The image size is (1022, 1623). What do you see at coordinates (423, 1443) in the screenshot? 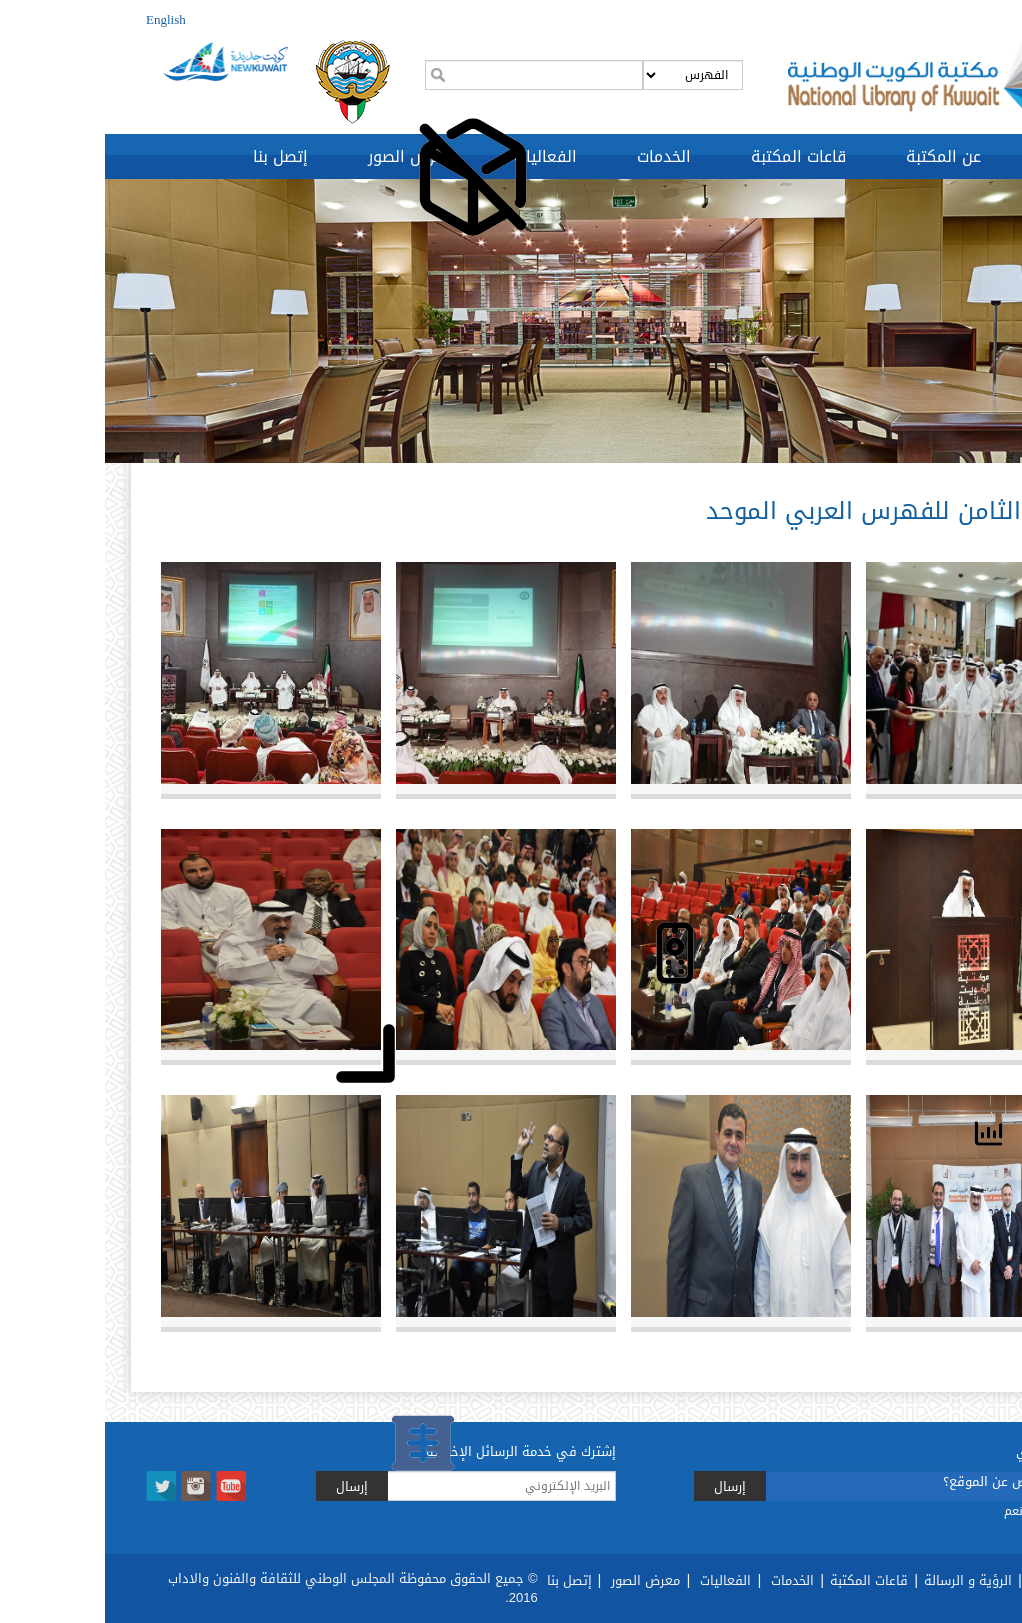
I see `view x-ray or medical imaging results` at bounding box center [423, 1443].